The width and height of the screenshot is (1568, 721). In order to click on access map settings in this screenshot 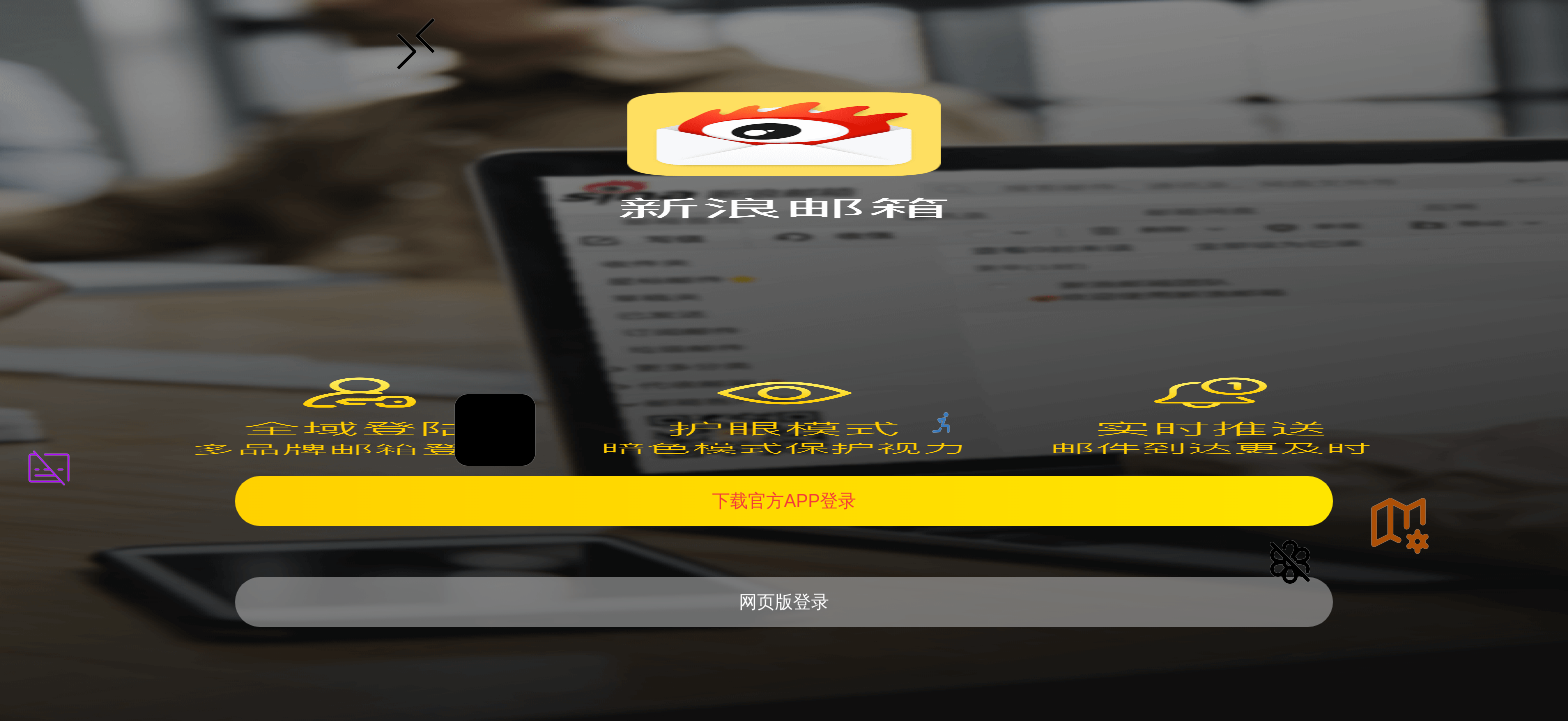, I will do `click(1398, 522)`.